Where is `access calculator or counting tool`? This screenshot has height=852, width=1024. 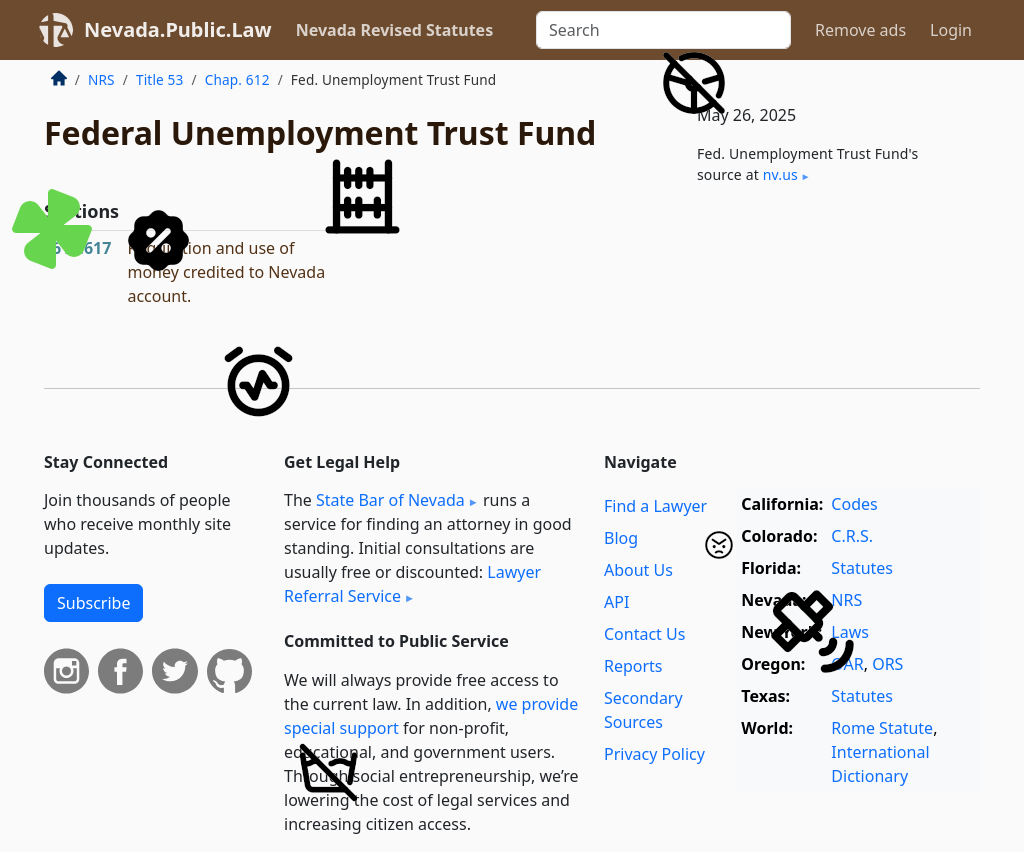
access calculator or counting tool is located at coordinates (362, 196).